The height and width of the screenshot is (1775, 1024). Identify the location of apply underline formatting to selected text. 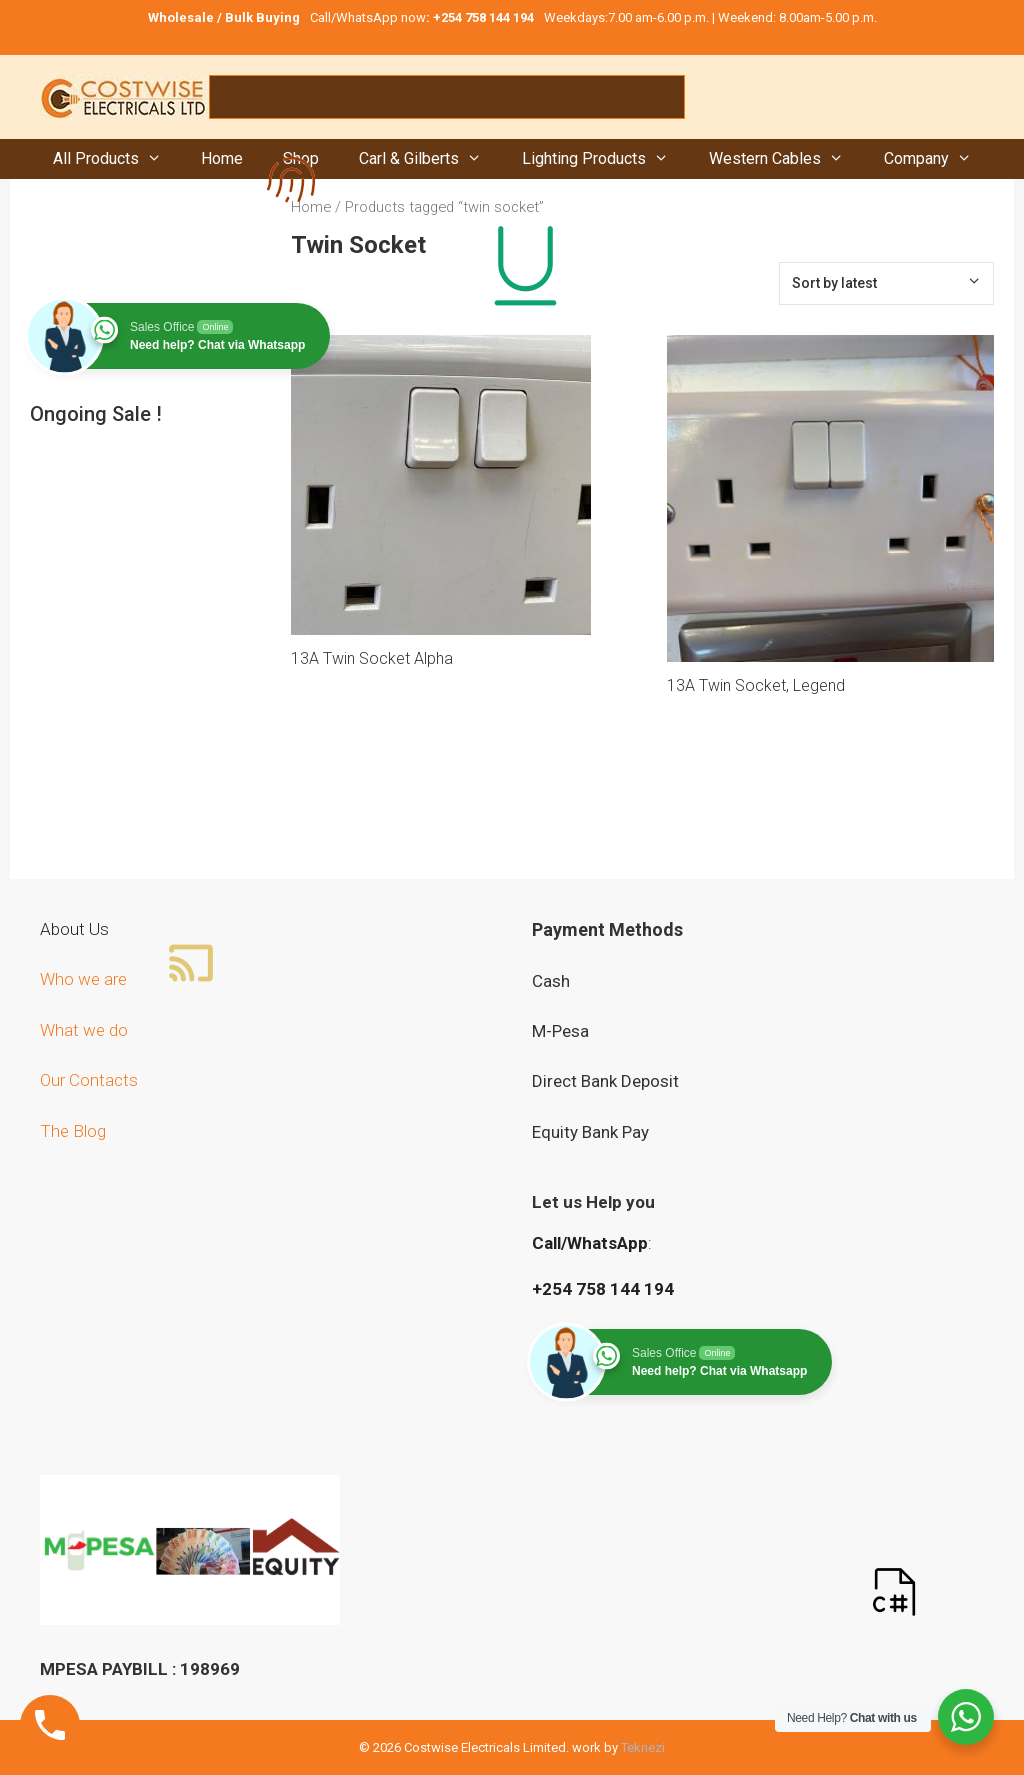
(525, 260).